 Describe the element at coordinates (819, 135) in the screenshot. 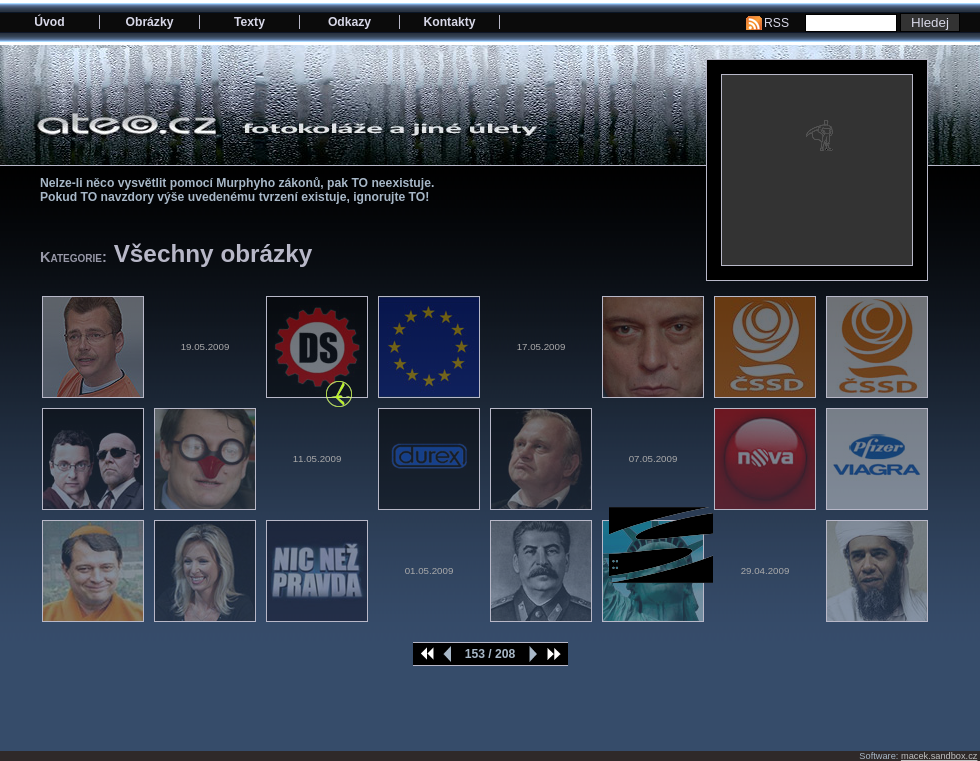

I see `greensock animation platform (gsap) logo` at that location.